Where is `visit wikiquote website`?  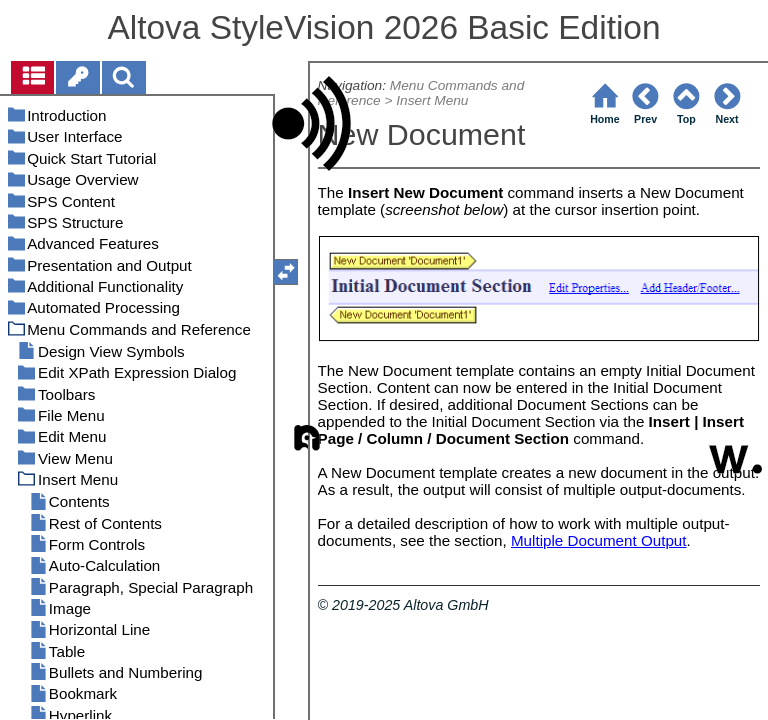
visit wikiquote website is located at coordinates (311, 123).